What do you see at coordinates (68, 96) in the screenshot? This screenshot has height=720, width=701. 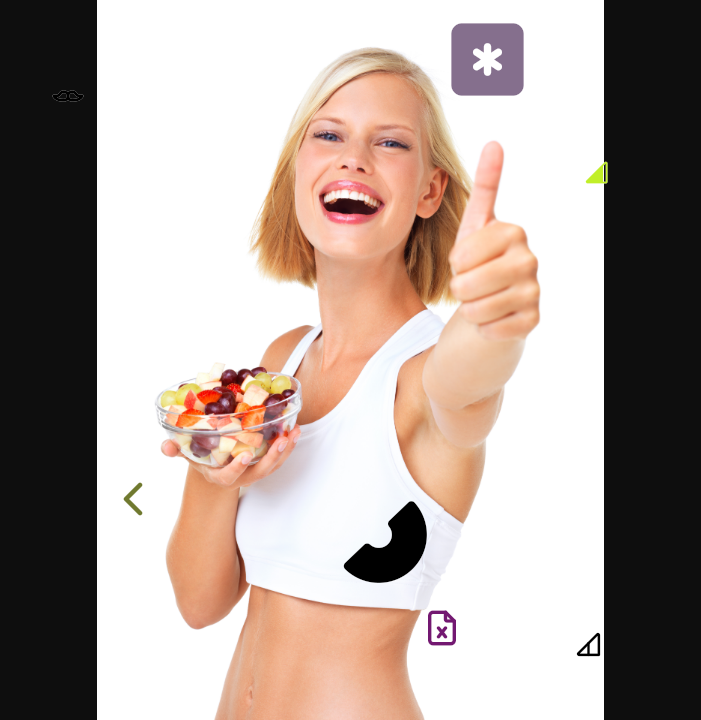 I see `apply a moustache filter or effect` at bounding box center [68, 96].